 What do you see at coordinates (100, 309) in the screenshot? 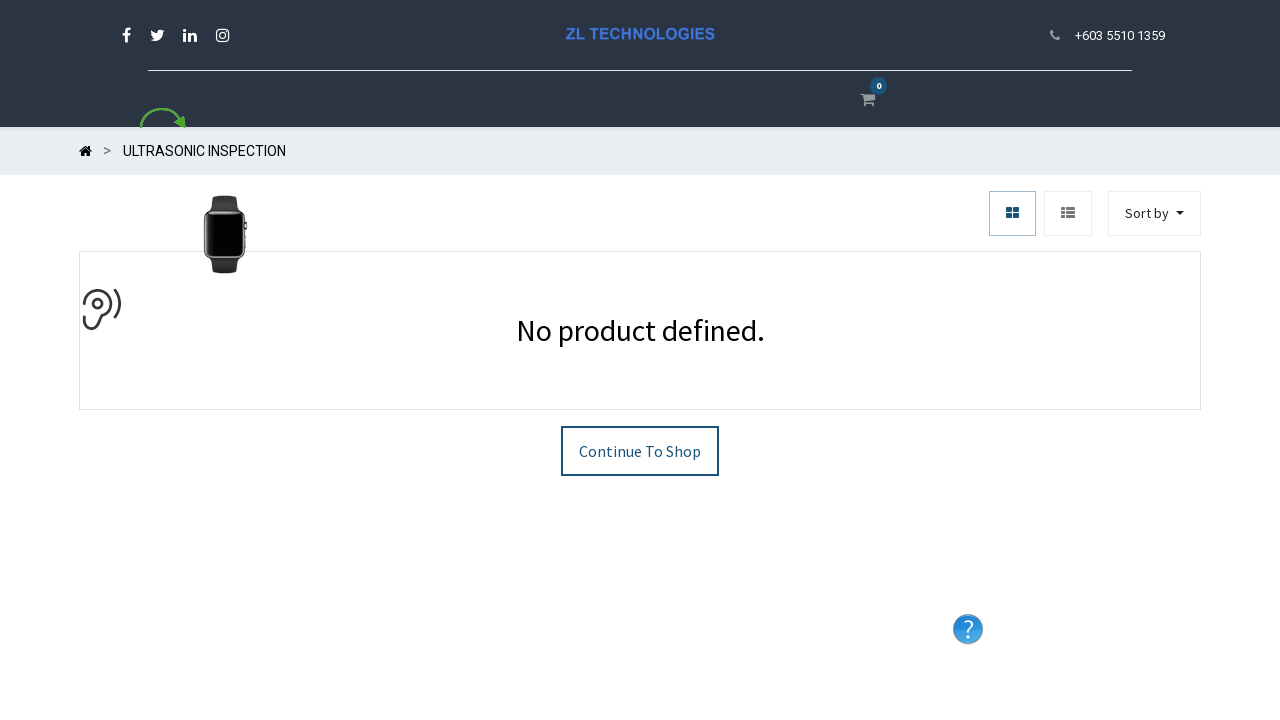
I see `access hearing accessibility settings` at bounding box center [100, 309].